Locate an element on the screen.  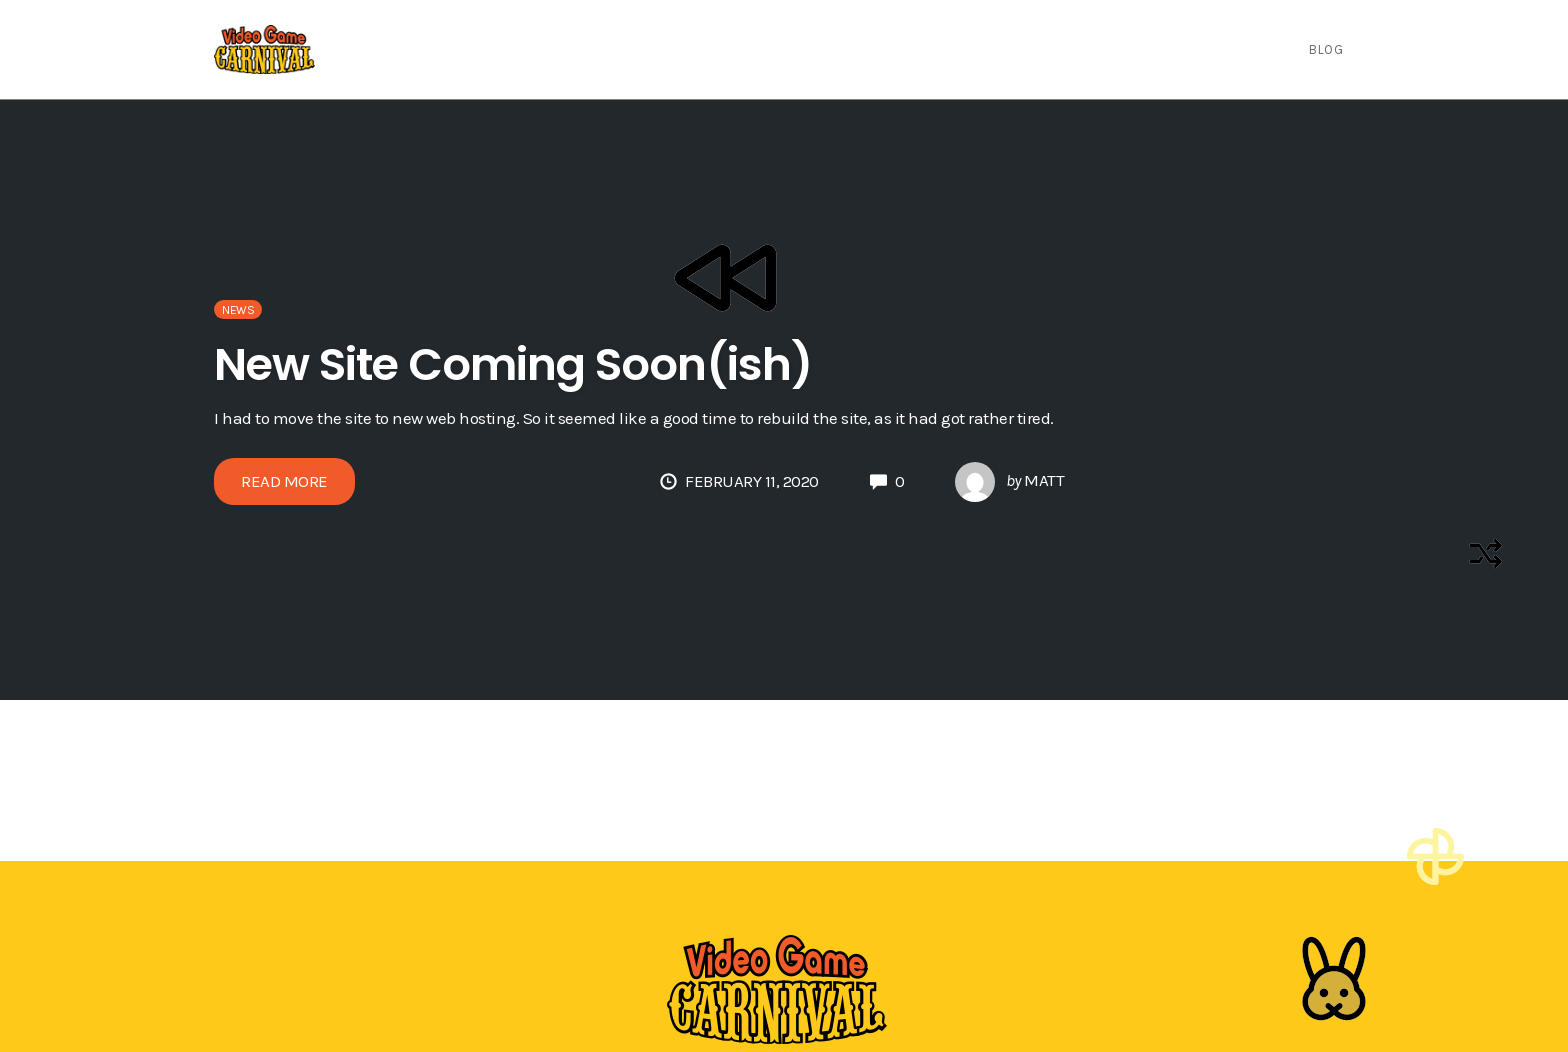
access pet or animal-related features is located at coordinates (1334, 980).